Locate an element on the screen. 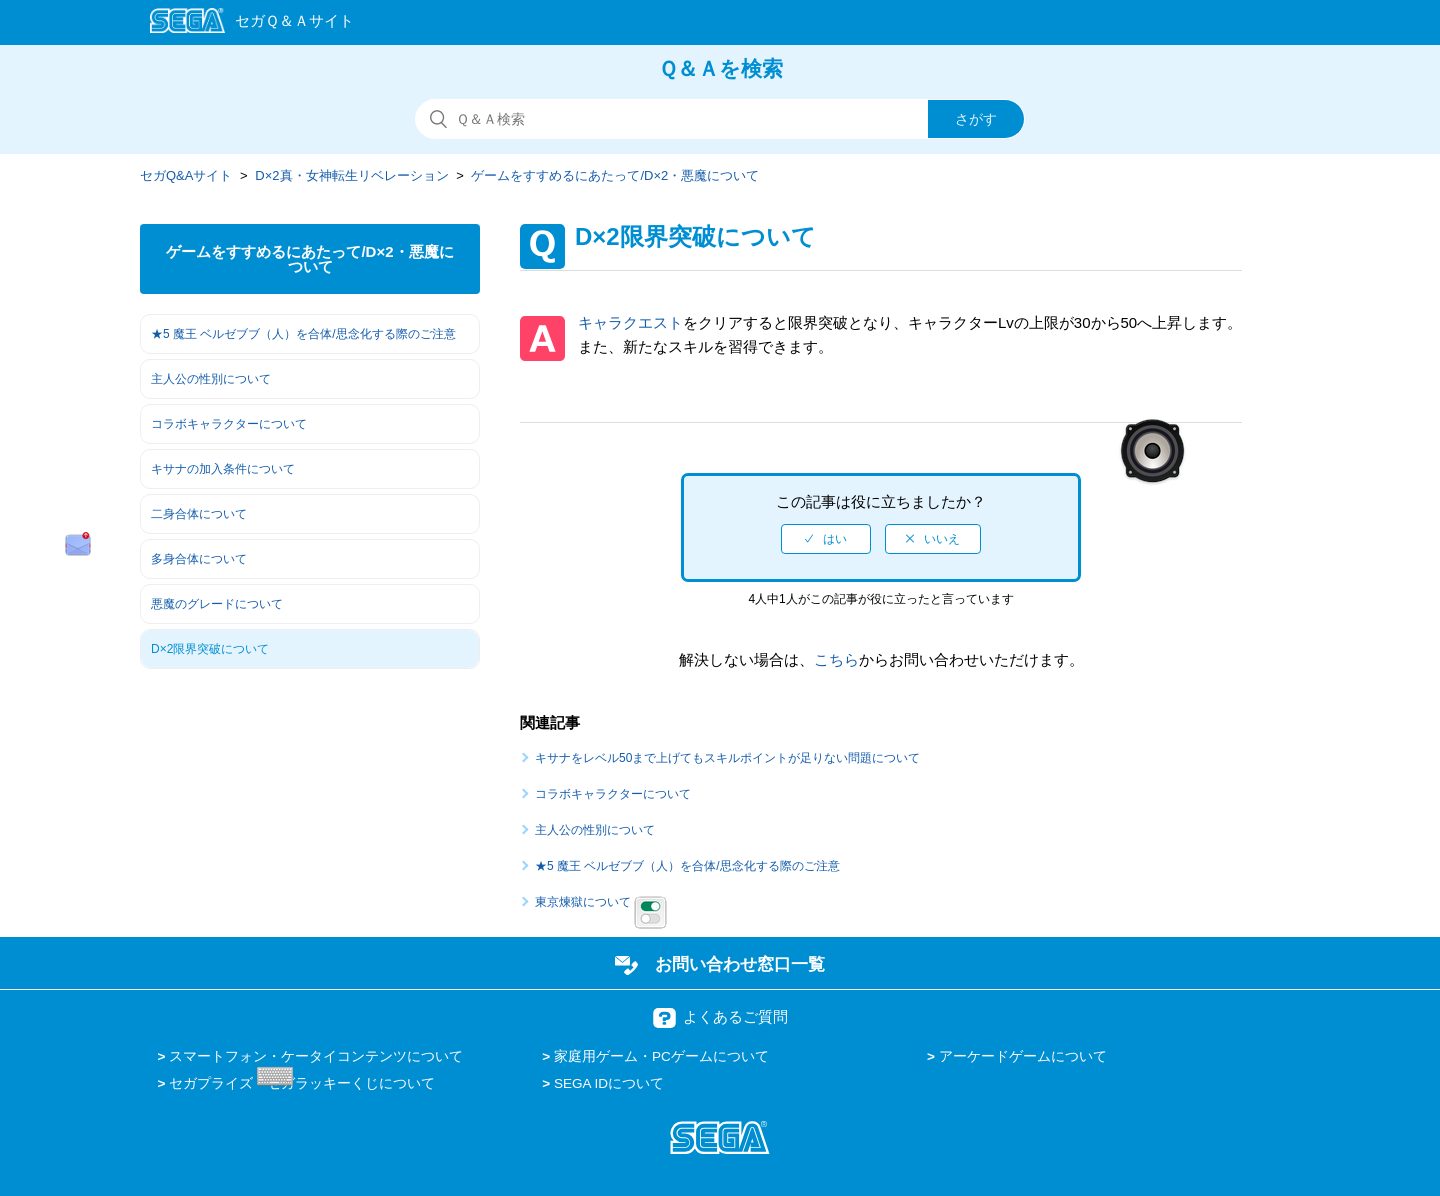  indicates bluetooth keyboard connected is located at coordinates (275, 1076).